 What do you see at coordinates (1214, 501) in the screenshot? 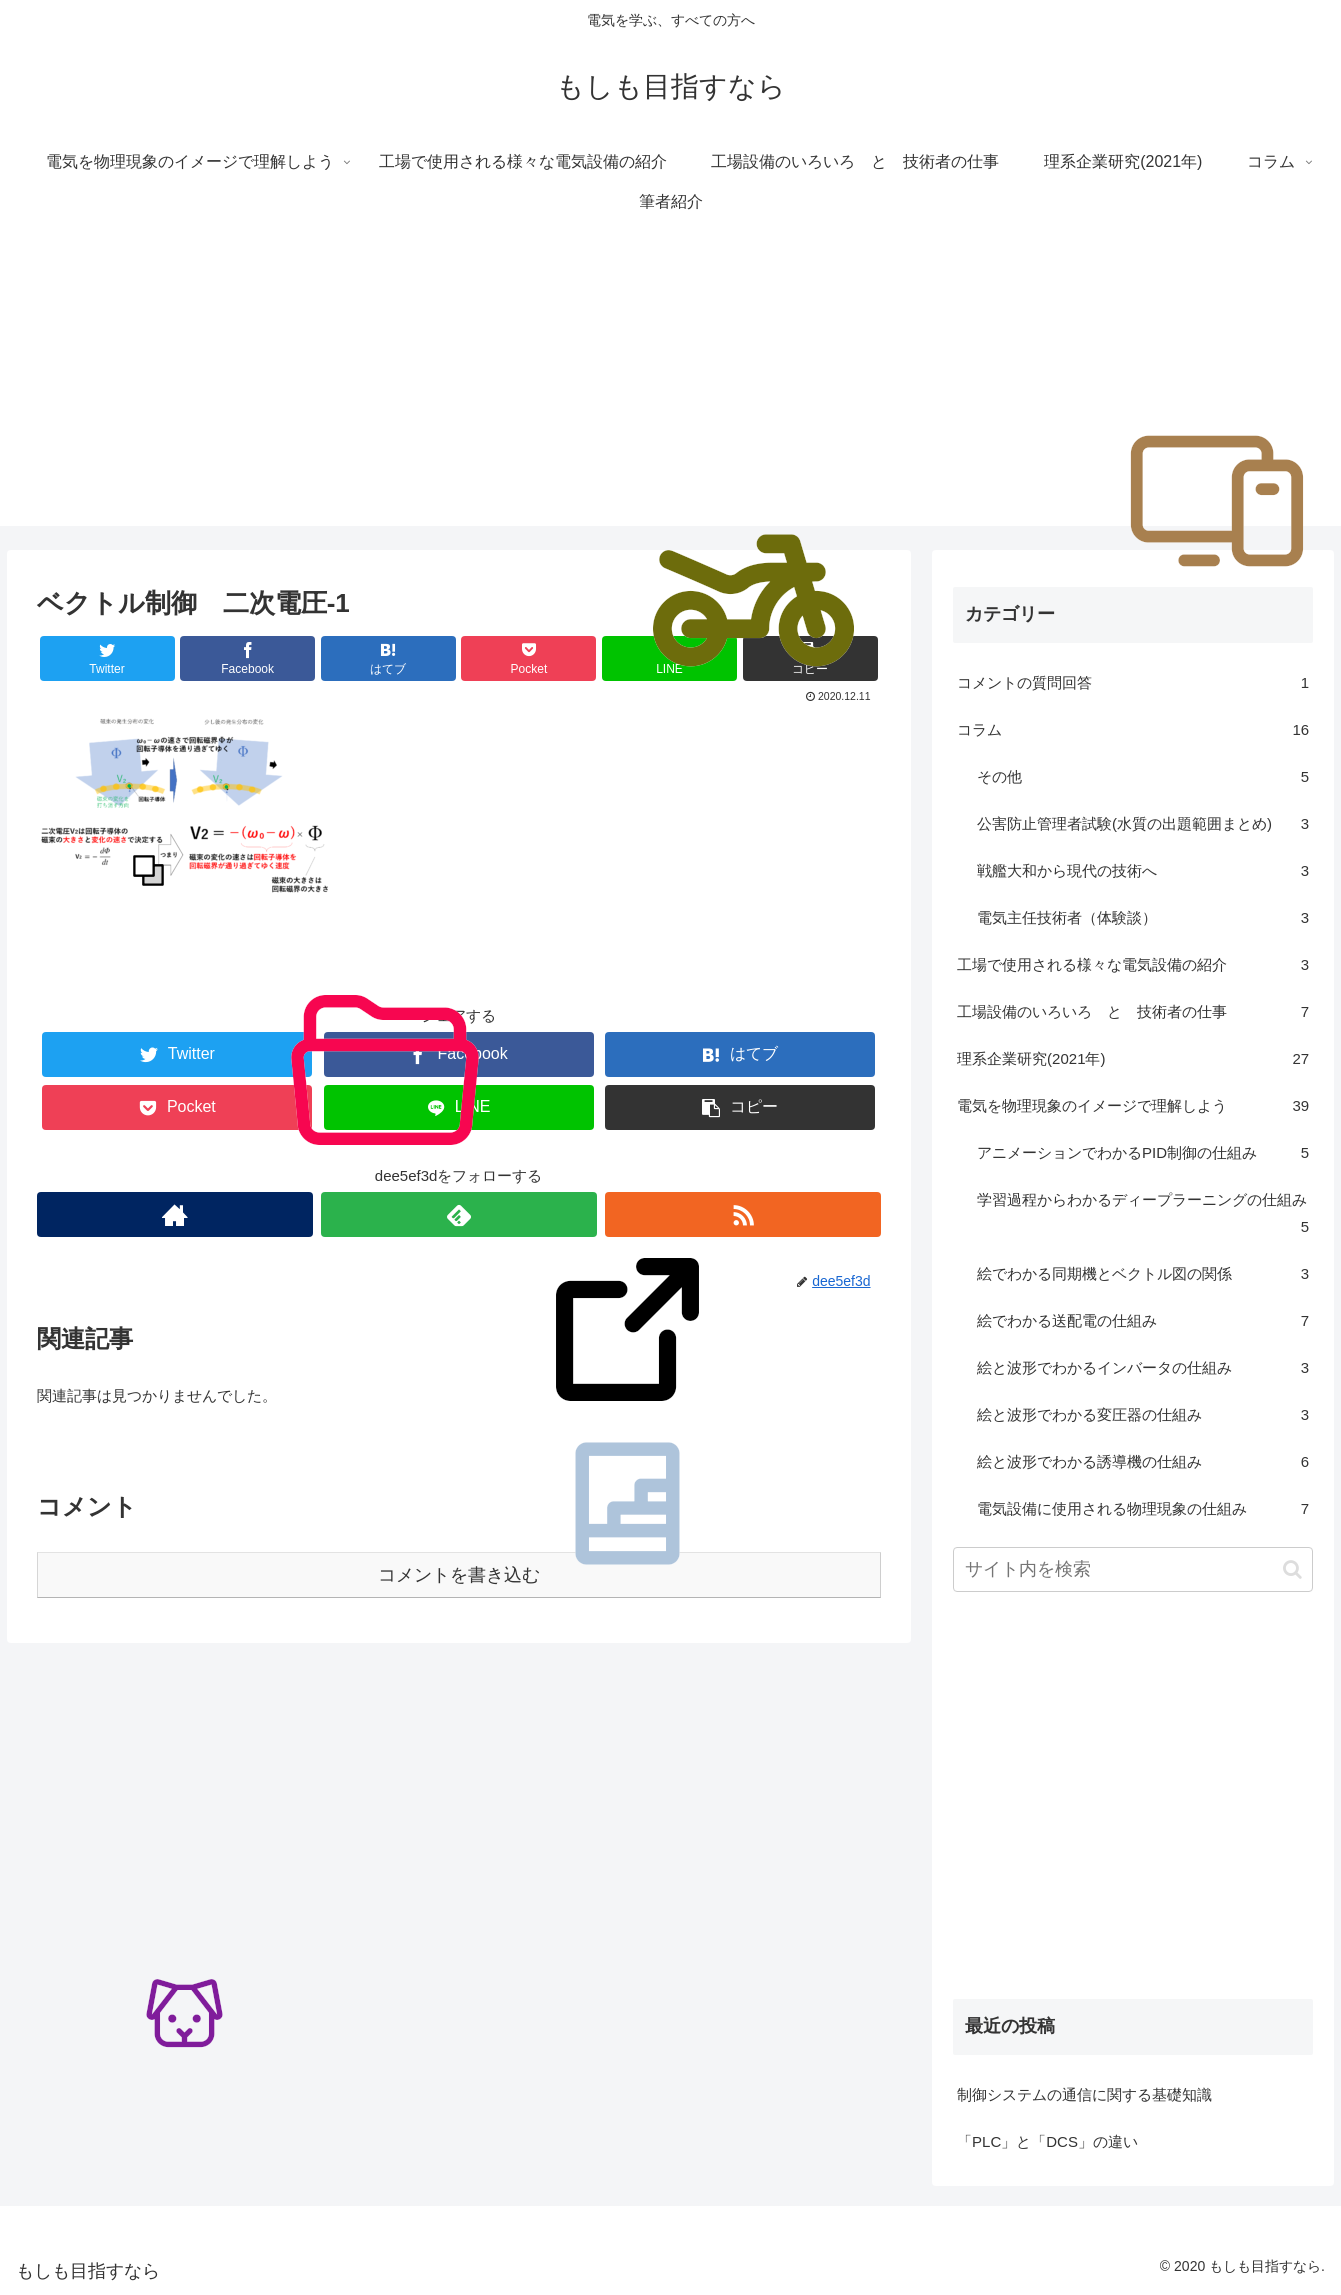
I see `manage connected devices` at bounding box center [1214, 501].